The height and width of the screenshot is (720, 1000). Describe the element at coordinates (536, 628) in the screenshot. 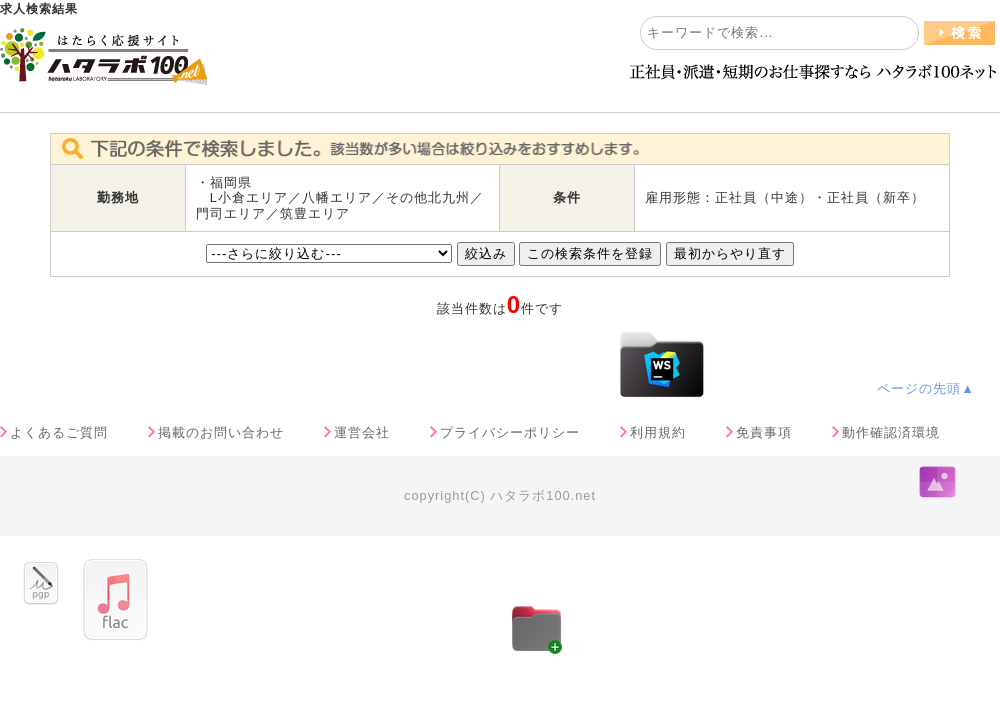

I see `create a new folder` at that location.